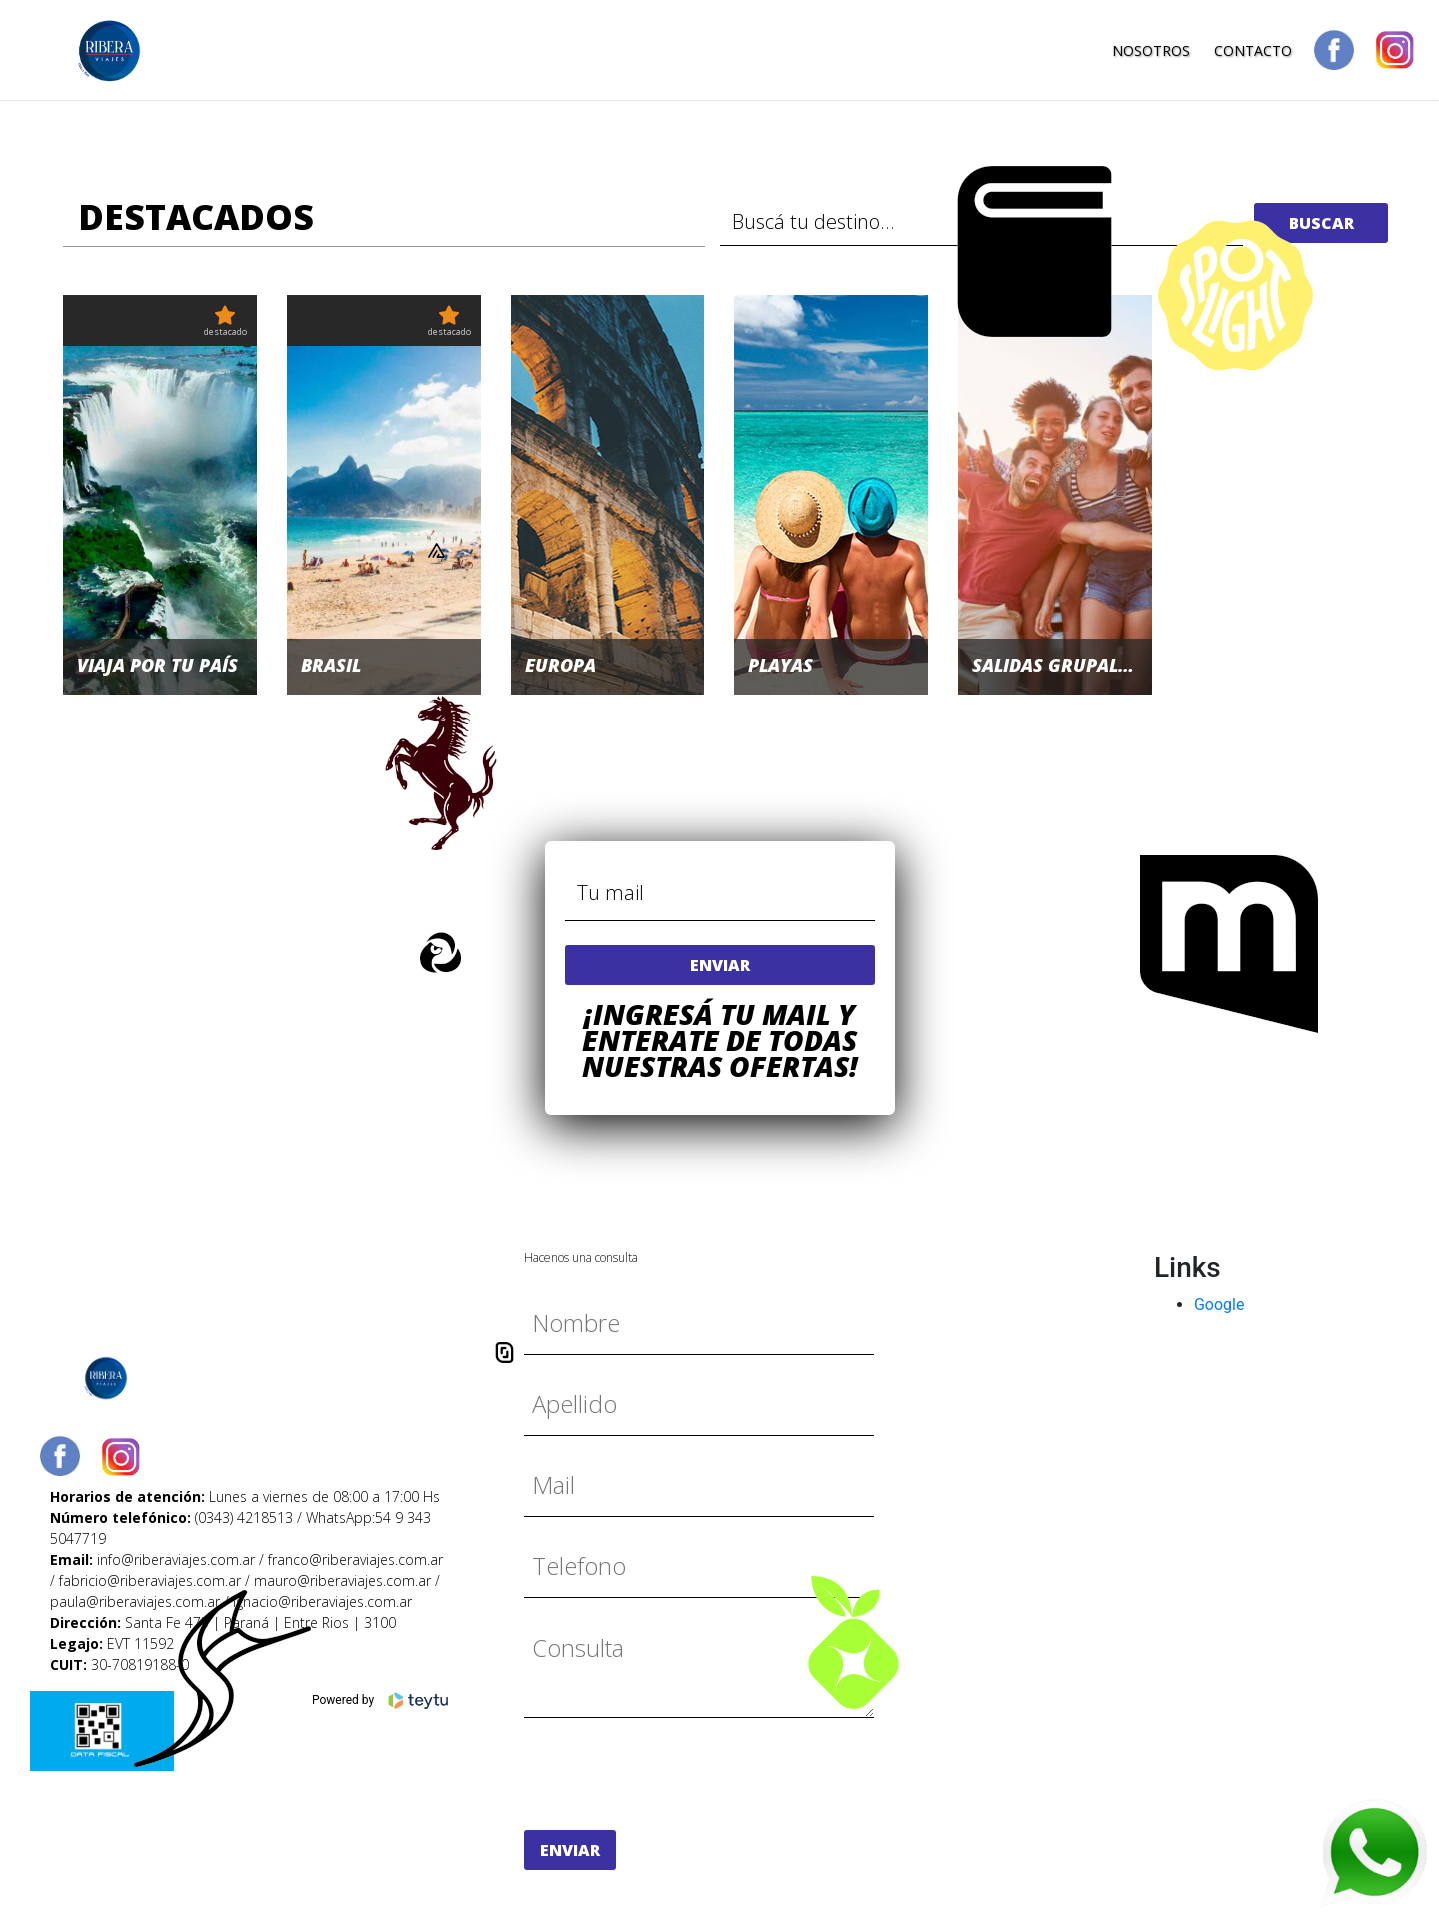  I want to click on mail.com email service logo, so click(1229, 944).